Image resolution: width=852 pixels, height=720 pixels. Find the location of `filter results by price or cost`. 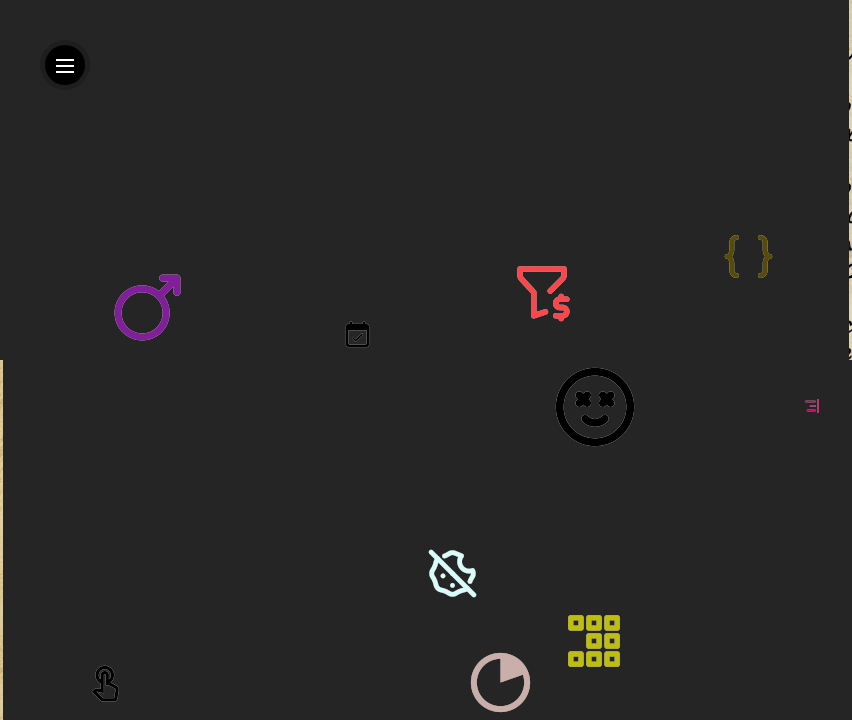

filter results by price or cost is located at coordinates (542, 291).